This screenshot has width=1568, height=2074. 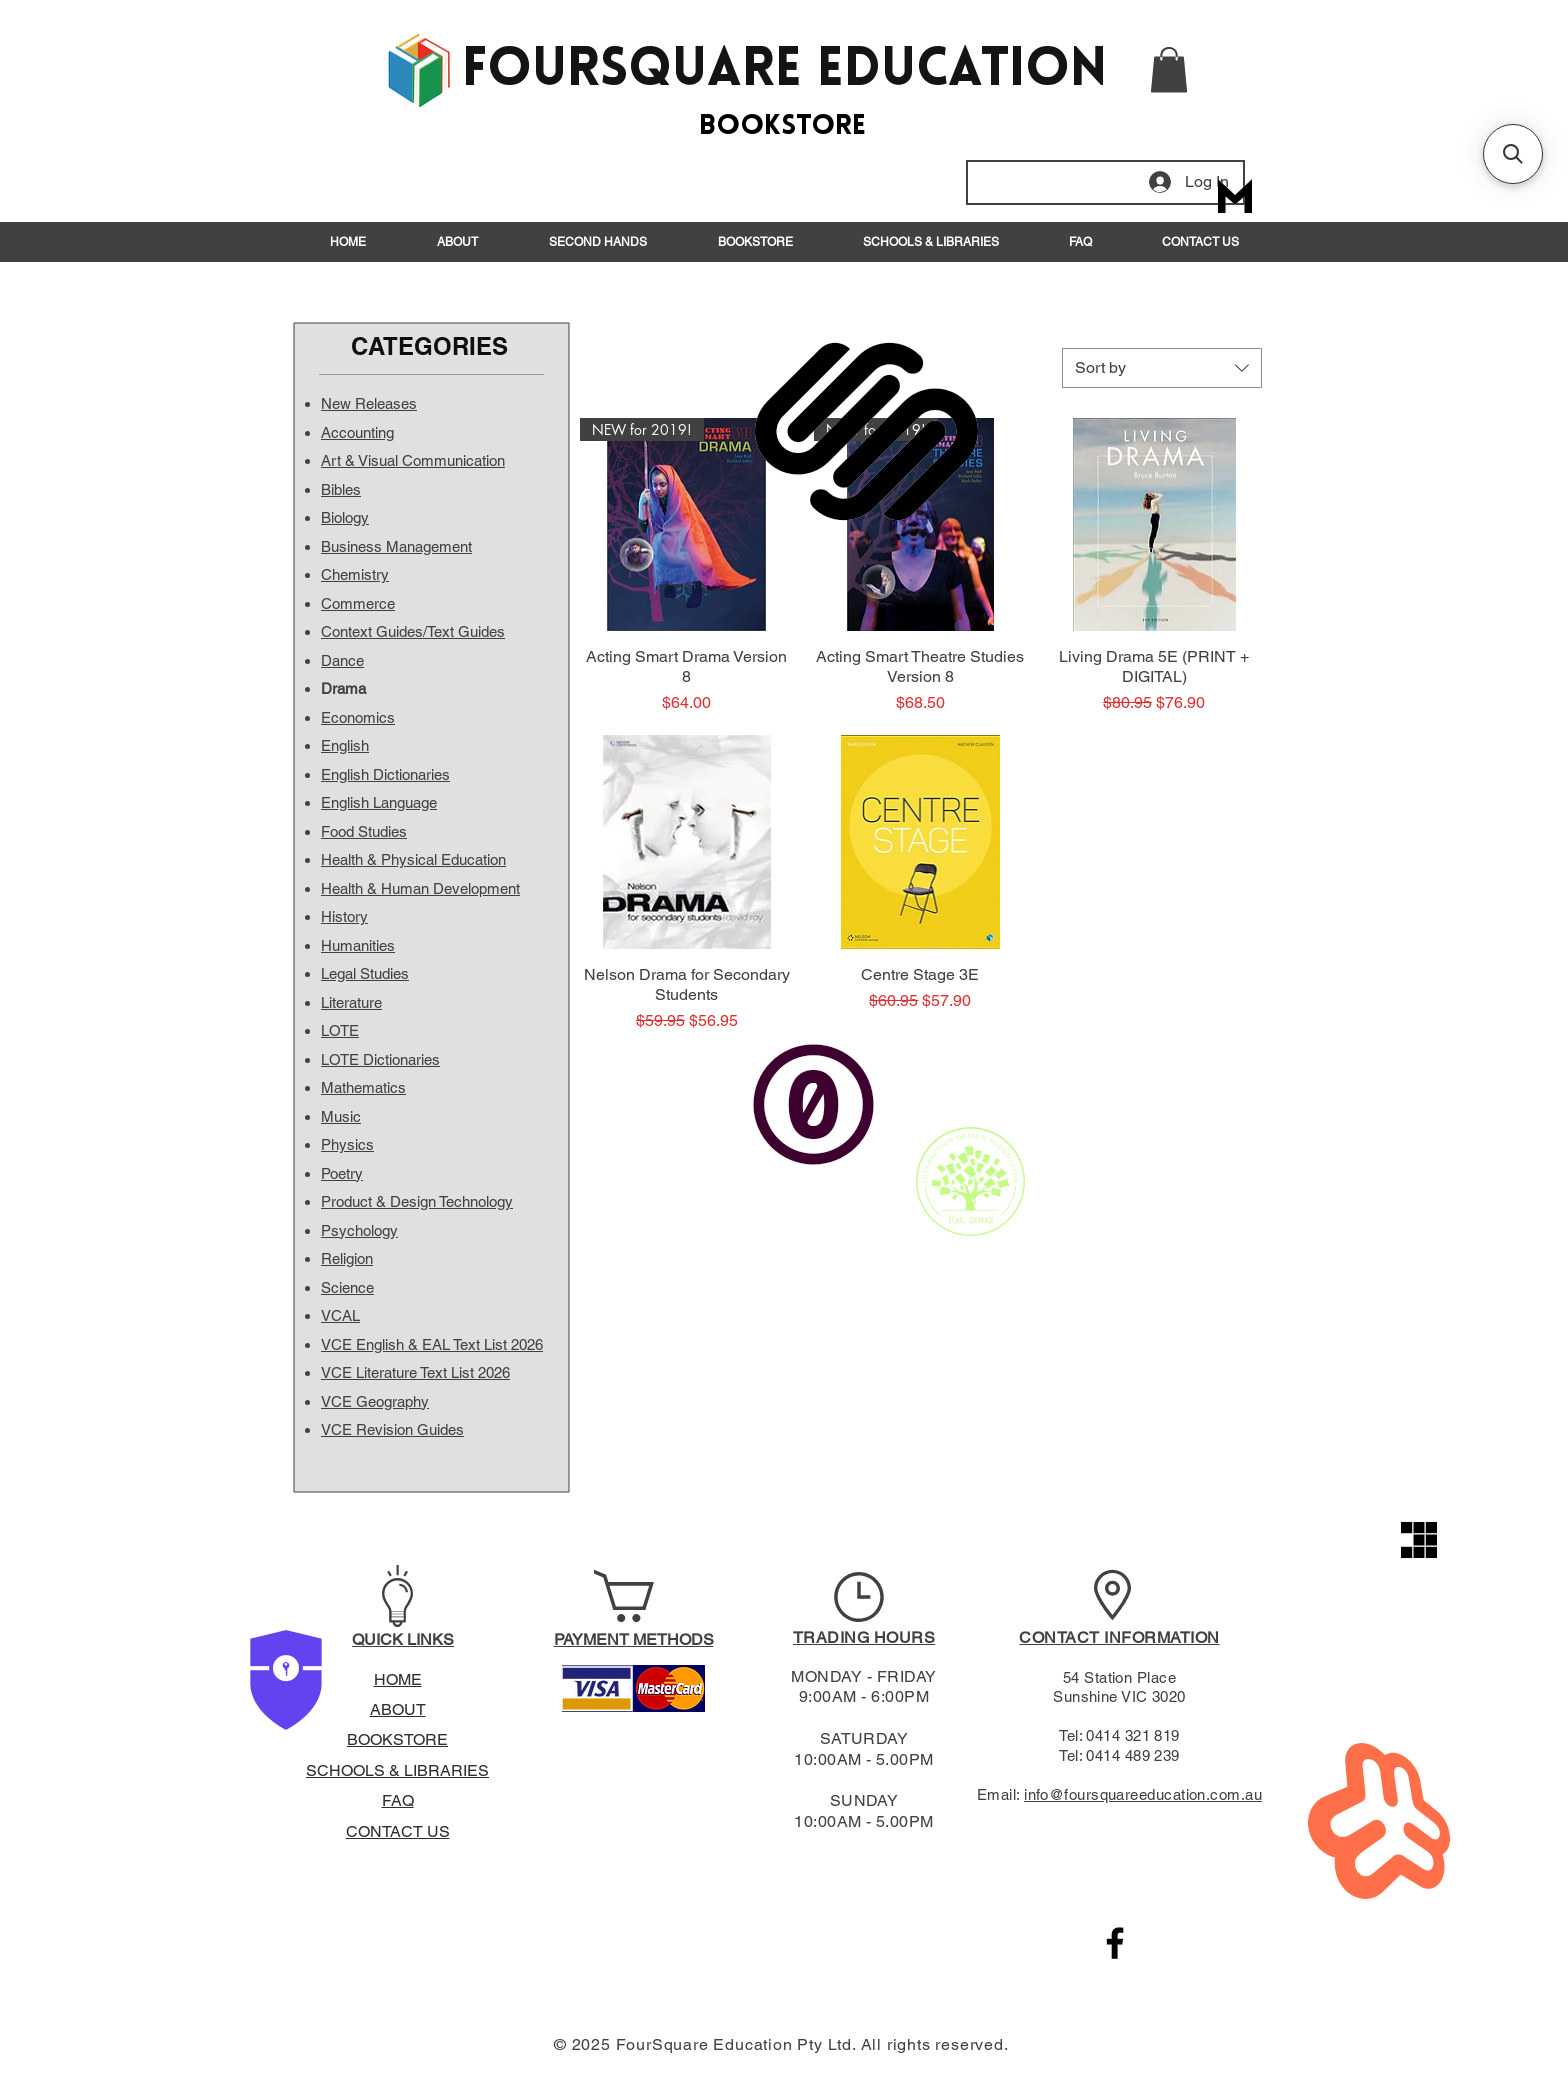 I want to click on open webmin server administration panel, so click(x=1379, y=1821).